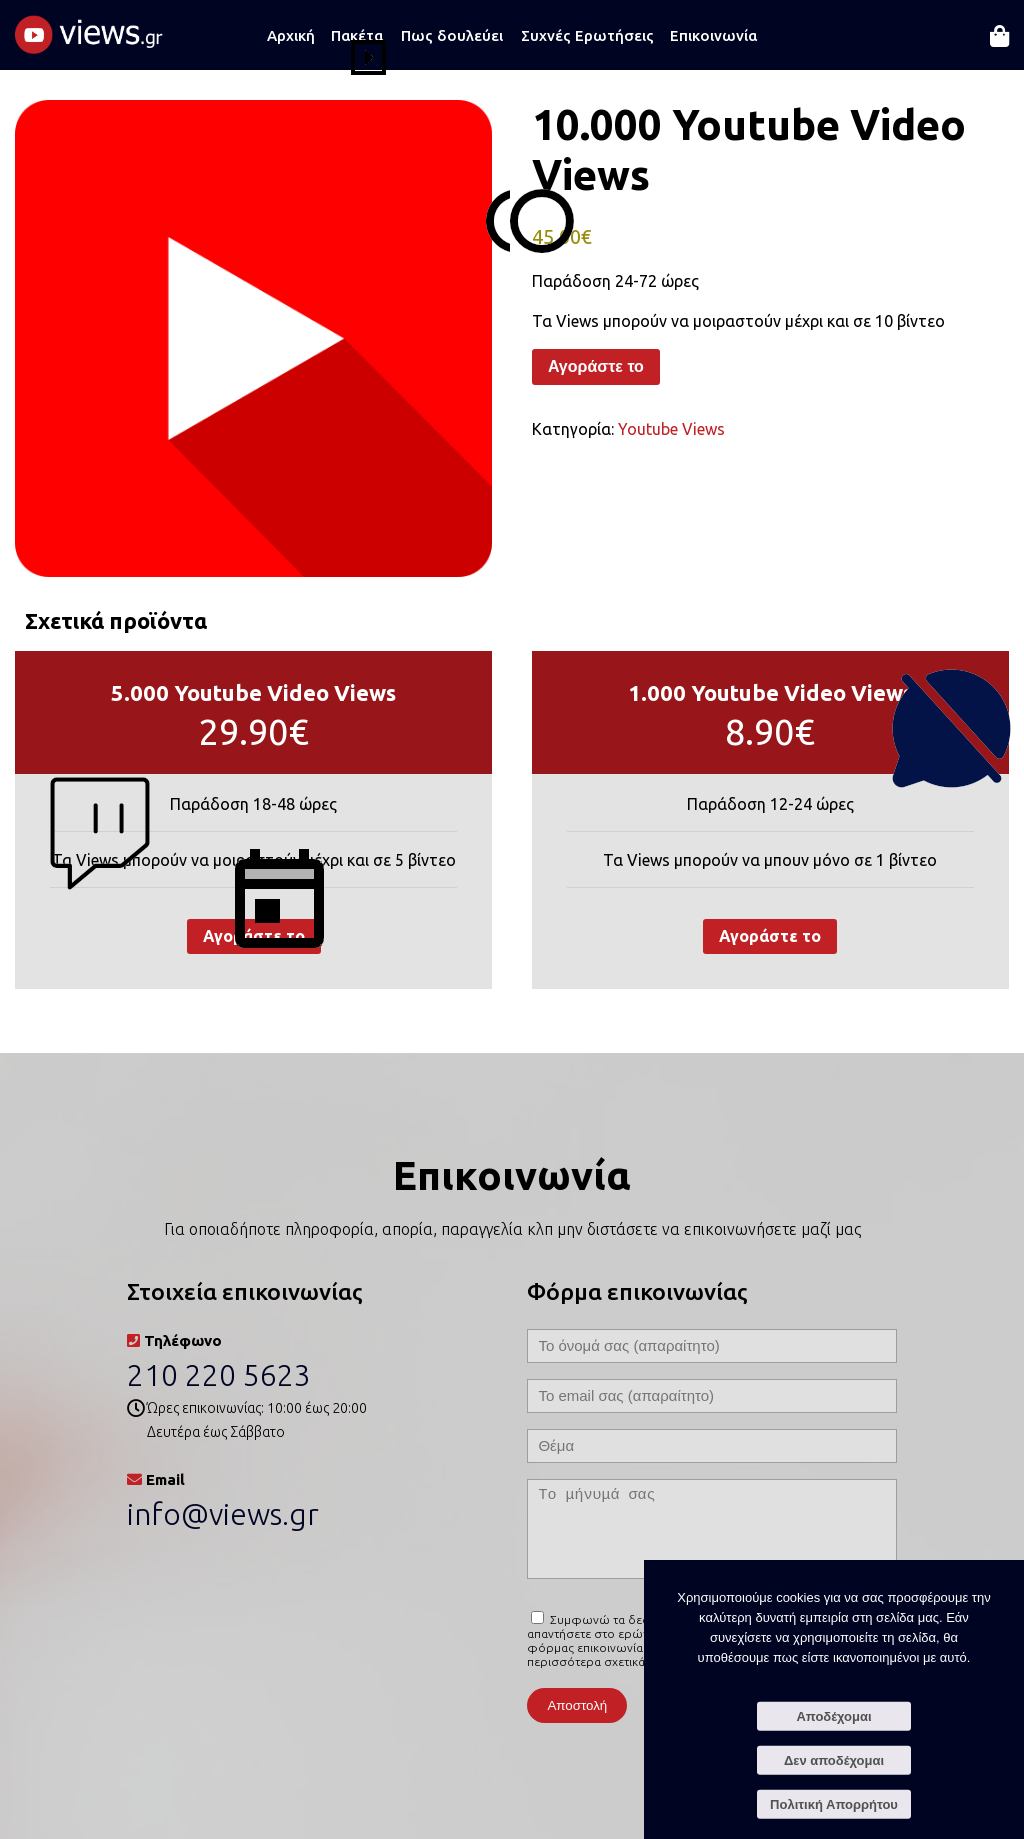 The height and width of the screenshot is (1839, 1024). I want to click on view toll or payment information, so click(530, 221).